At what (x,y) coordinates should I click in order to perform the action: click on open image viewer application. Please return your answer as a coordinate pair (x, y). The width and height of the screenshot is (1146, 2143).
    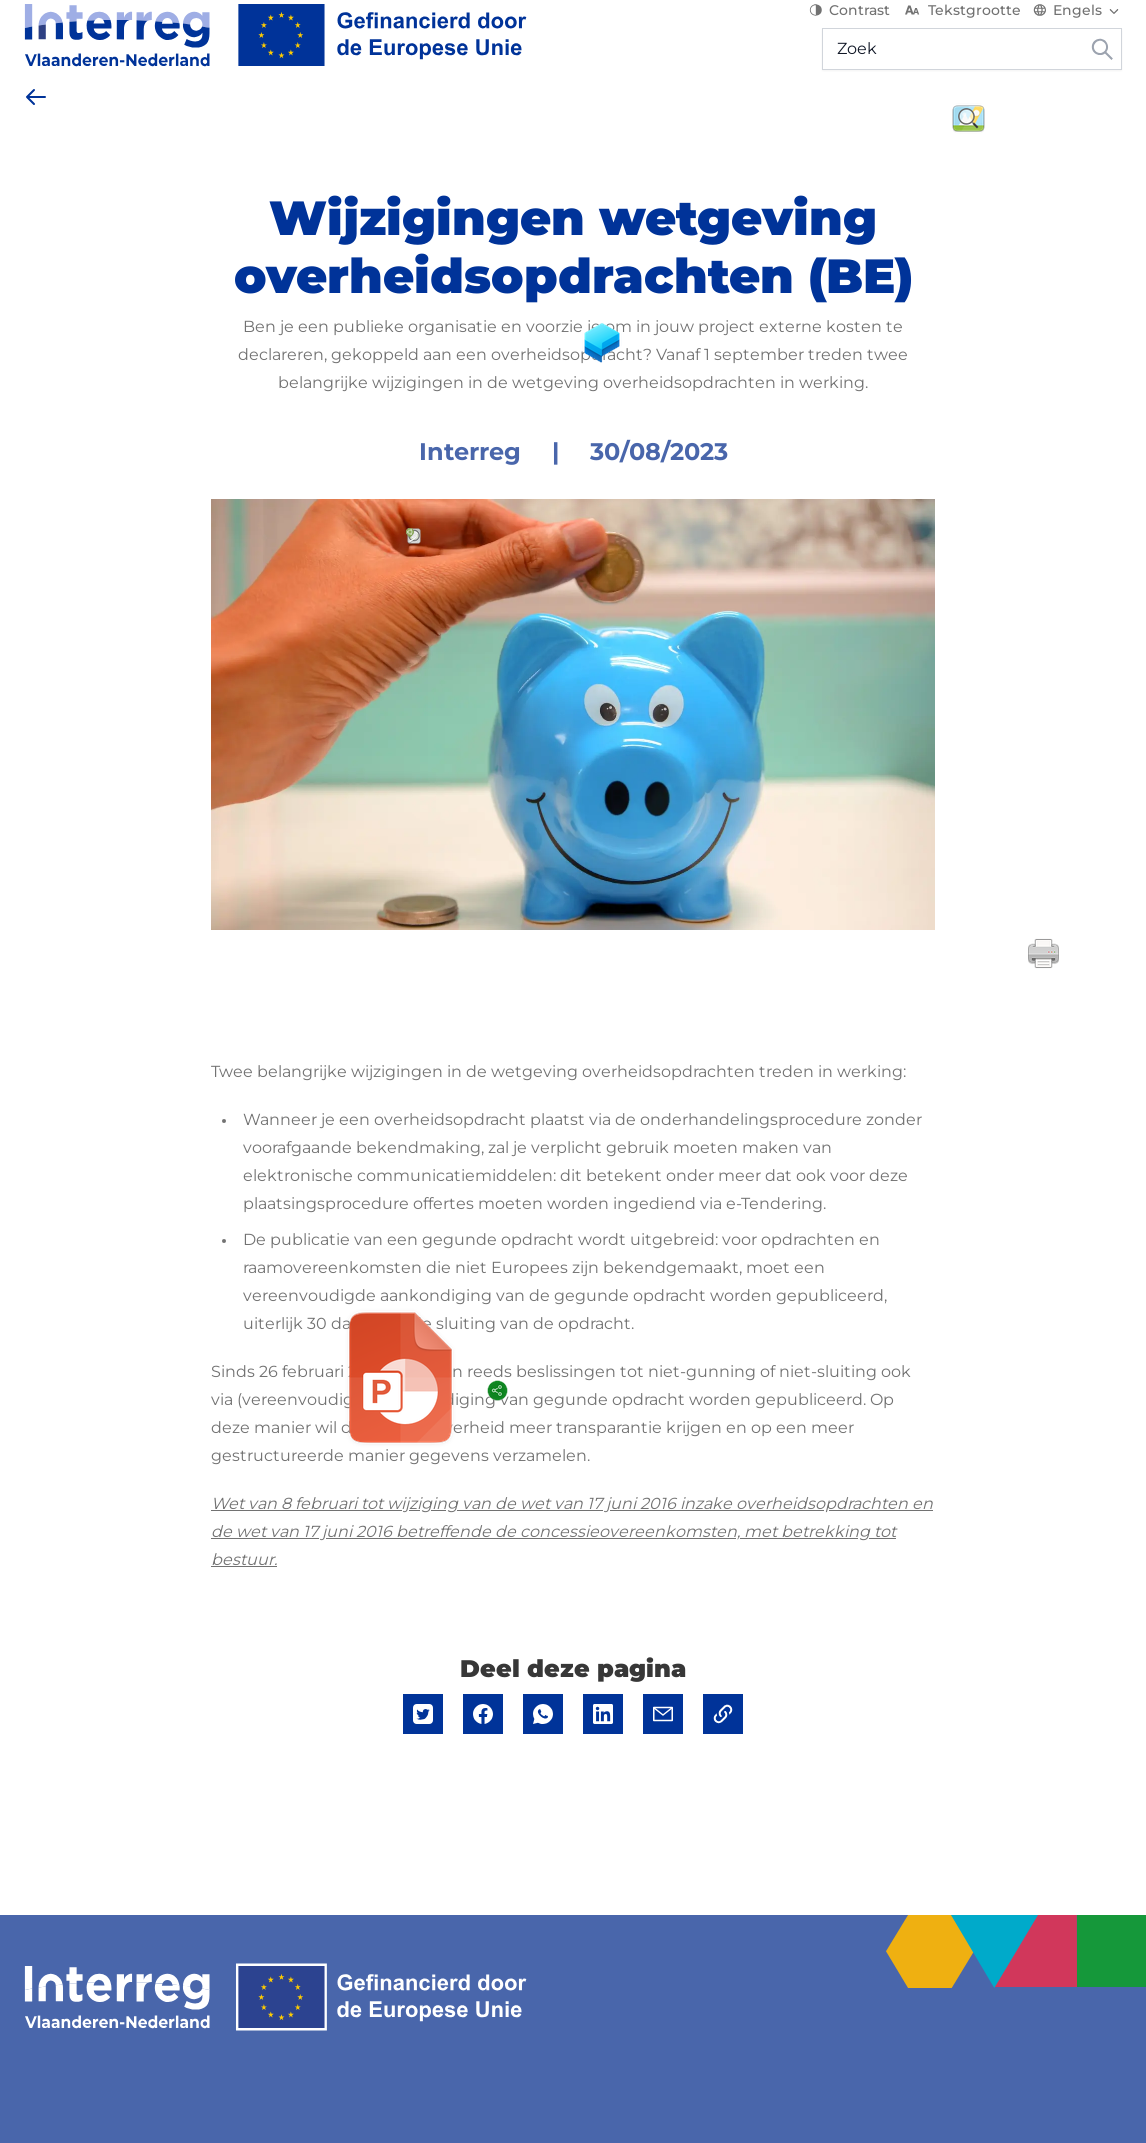
    Looking at the image, I should click on (968, 118).